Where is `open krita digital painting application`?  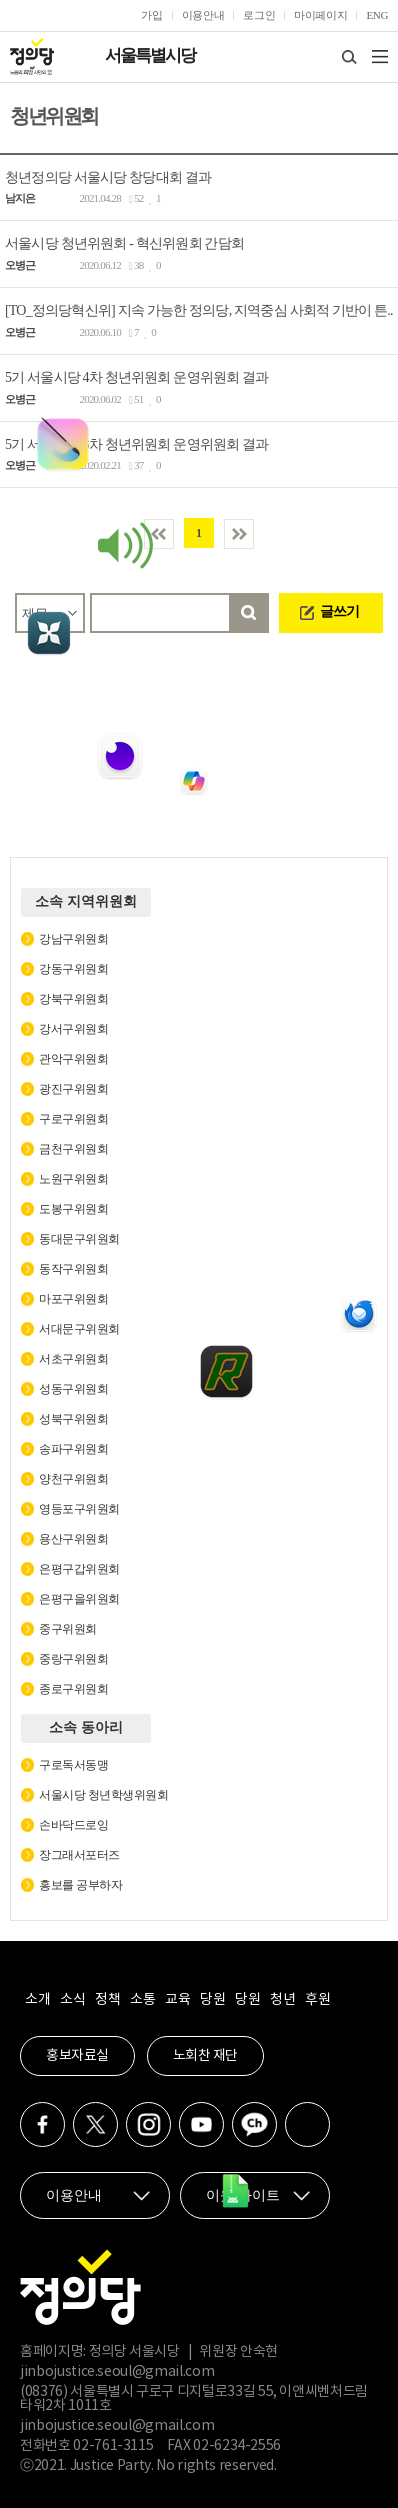
open krita digital painting application is located at coordinates (63, 444).